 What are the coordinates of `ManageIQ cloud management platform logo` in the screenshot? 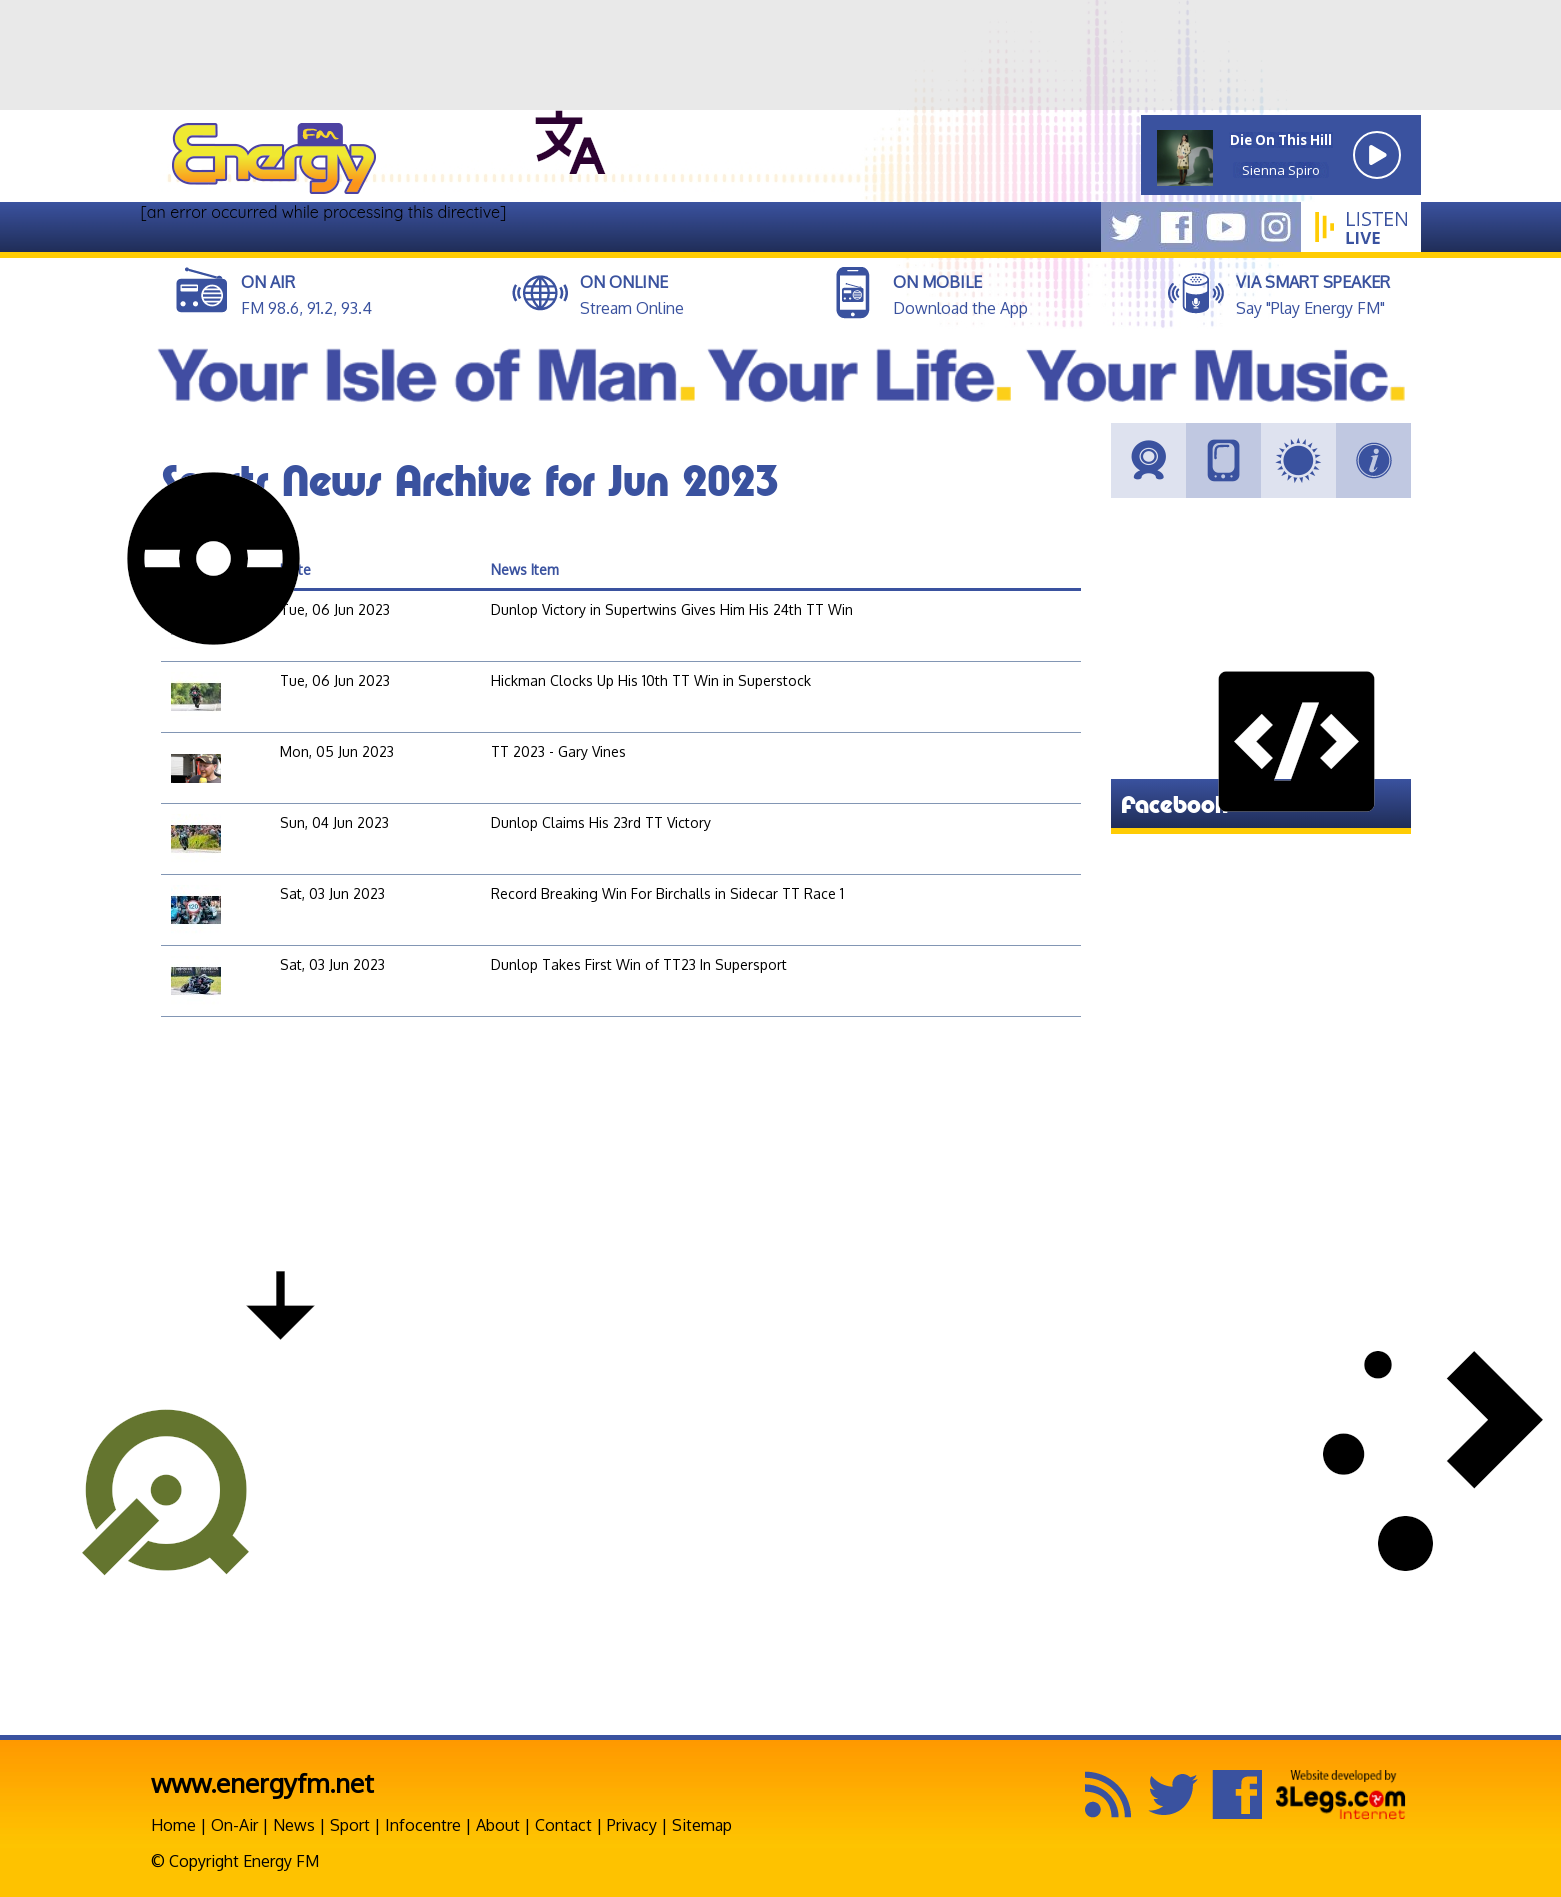 It's located at (165, 1492).